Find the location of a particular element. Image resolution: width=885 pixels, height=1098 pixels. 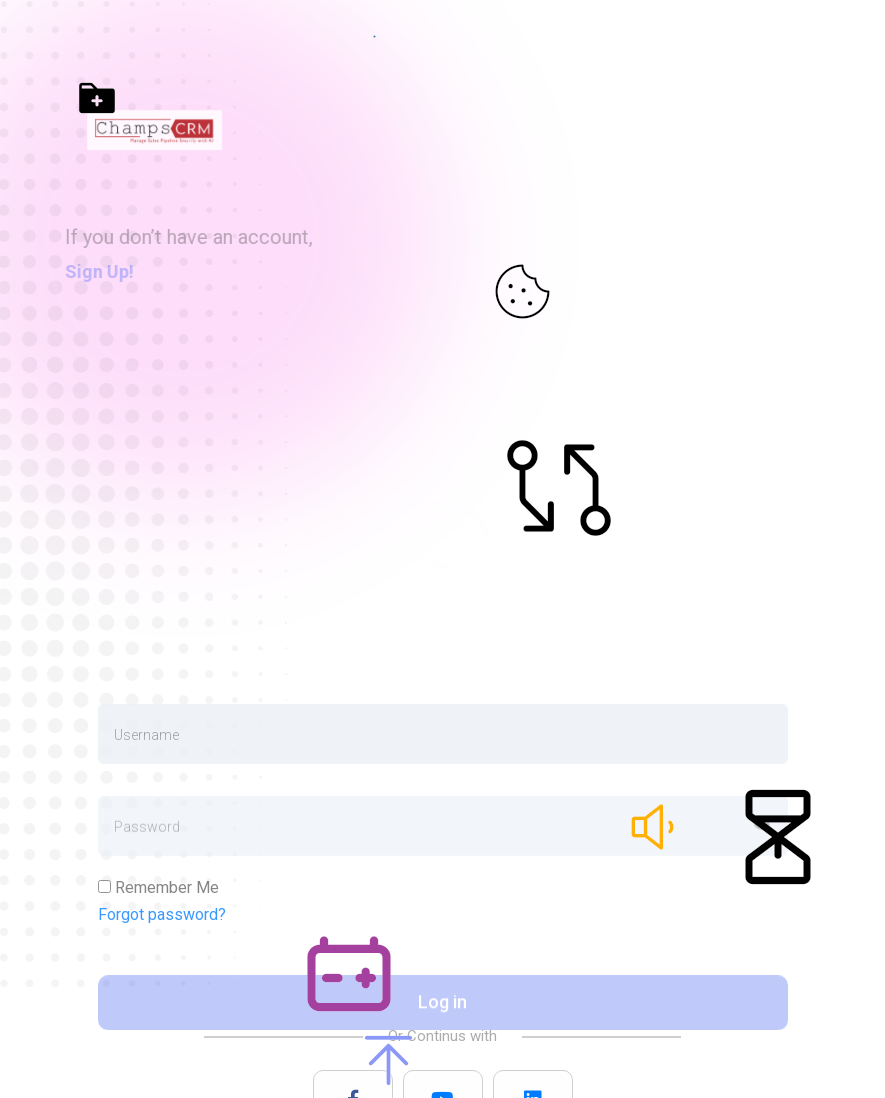

scroll to top of page is located at coordinates (388, 1059).